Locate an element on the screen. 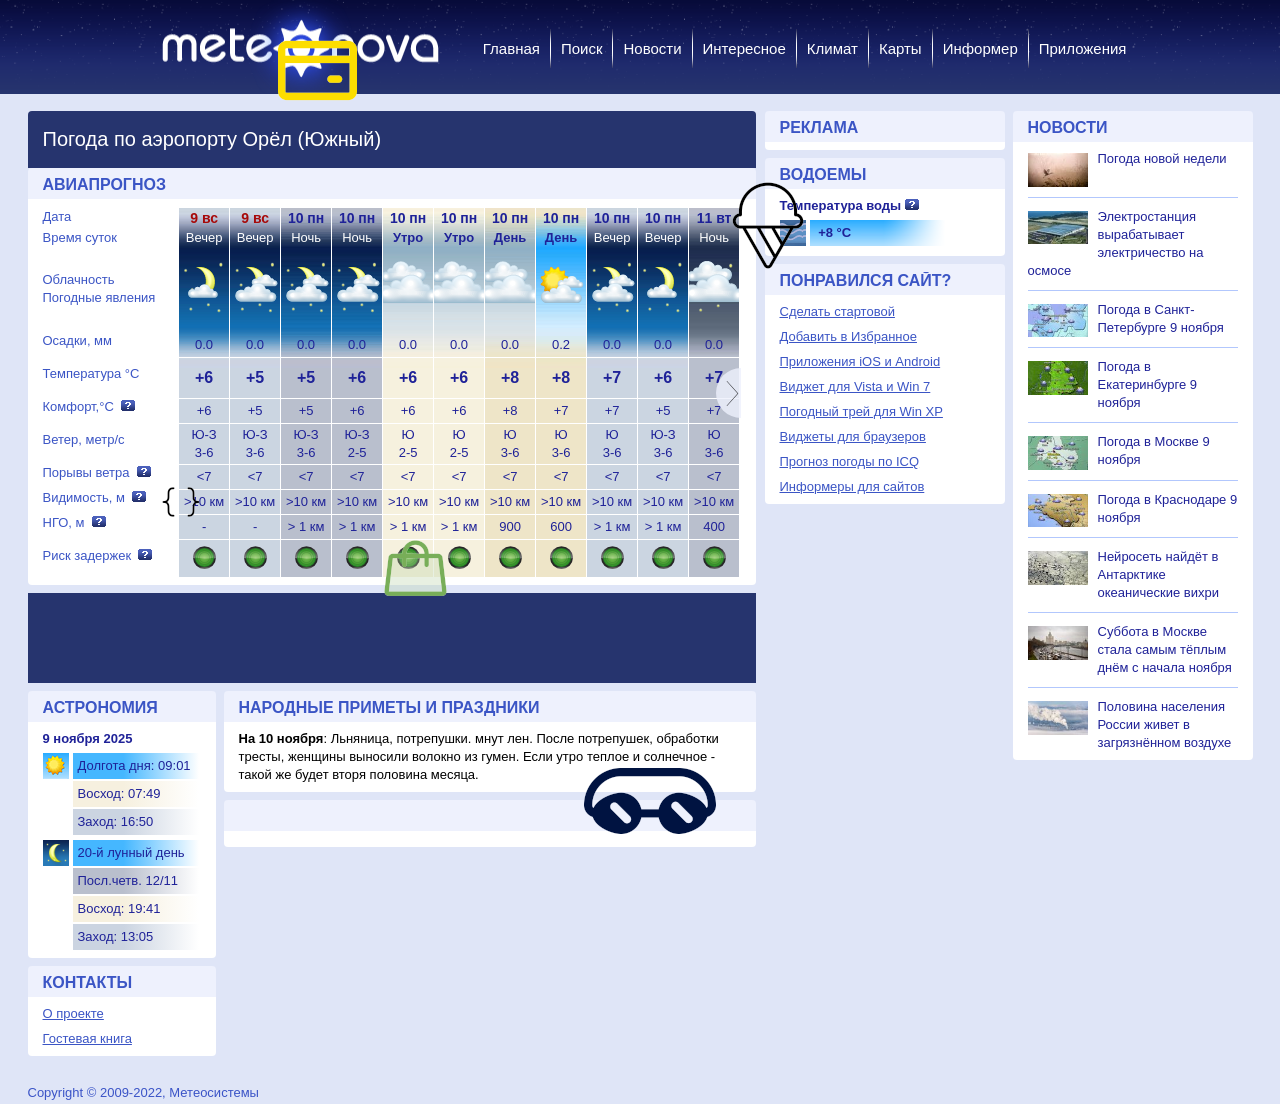  manage payment methods is located at coordinates (317, 70).